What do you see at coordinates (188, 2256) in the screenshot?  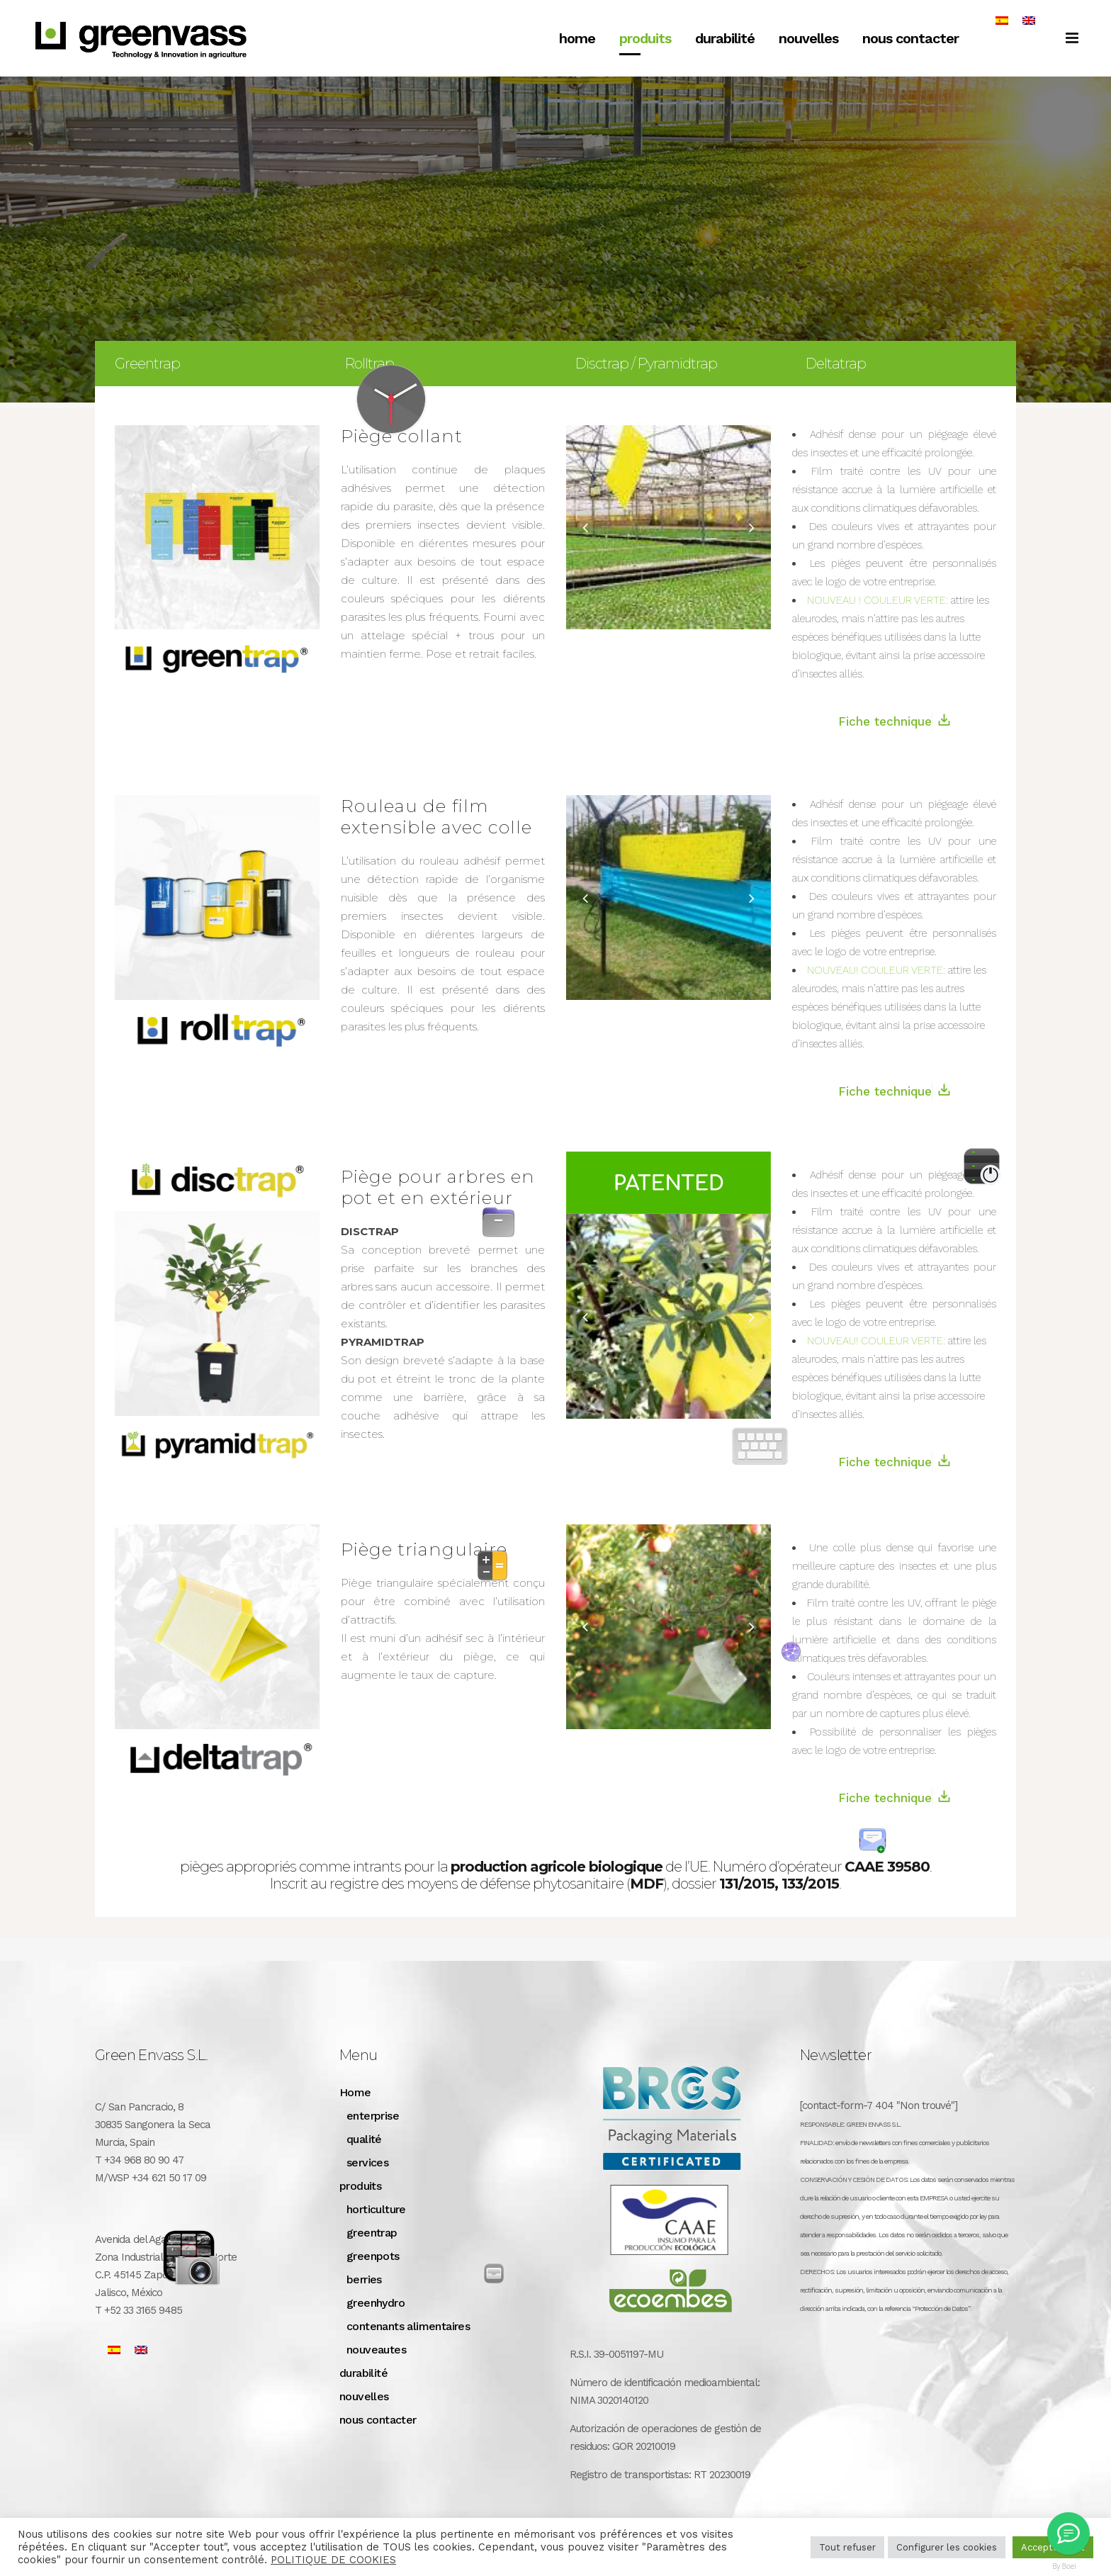 I see `open Image Capture to import photos from connected devices` at bounding box center [188, 2256].